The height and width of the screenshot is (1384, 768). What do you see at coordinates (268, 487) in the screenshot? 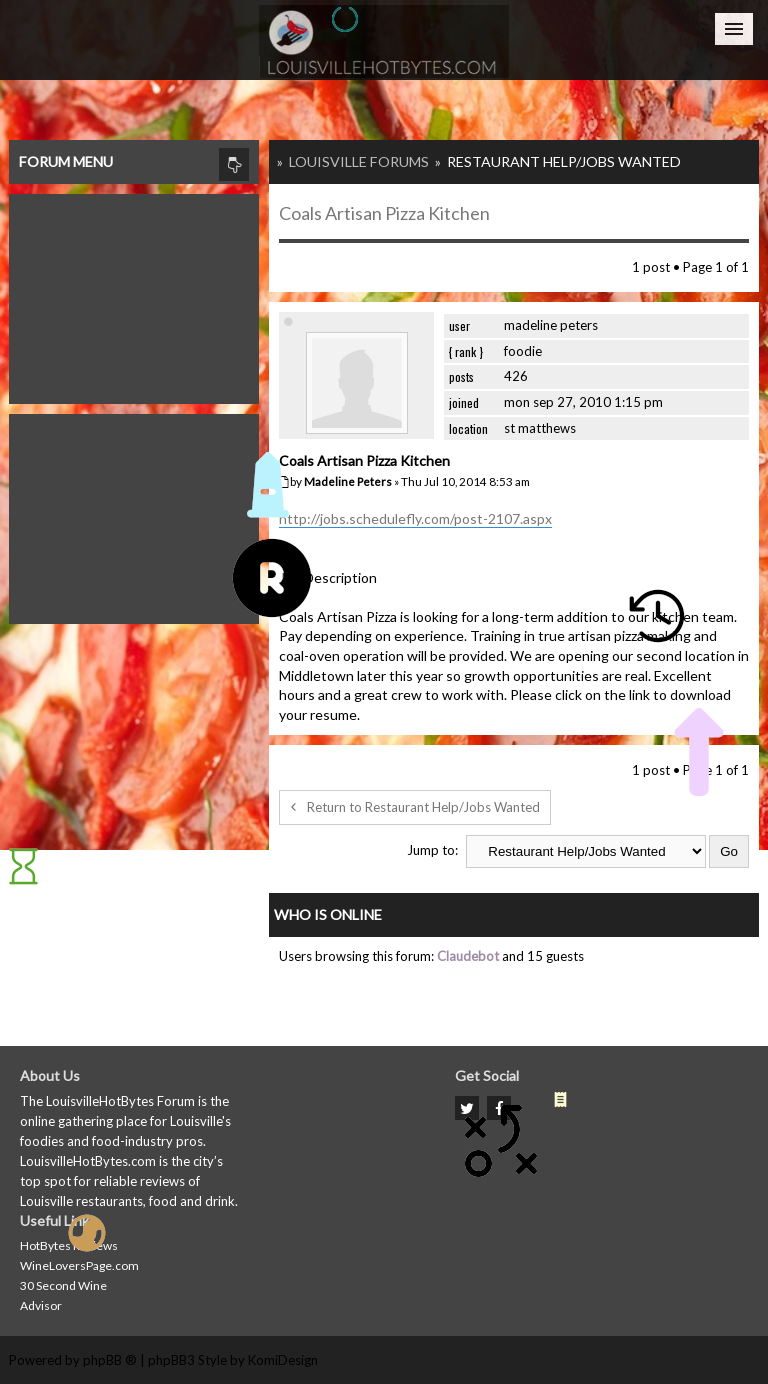
I see `view monuments or landmarks nearby` at bounding box center [268, 487].